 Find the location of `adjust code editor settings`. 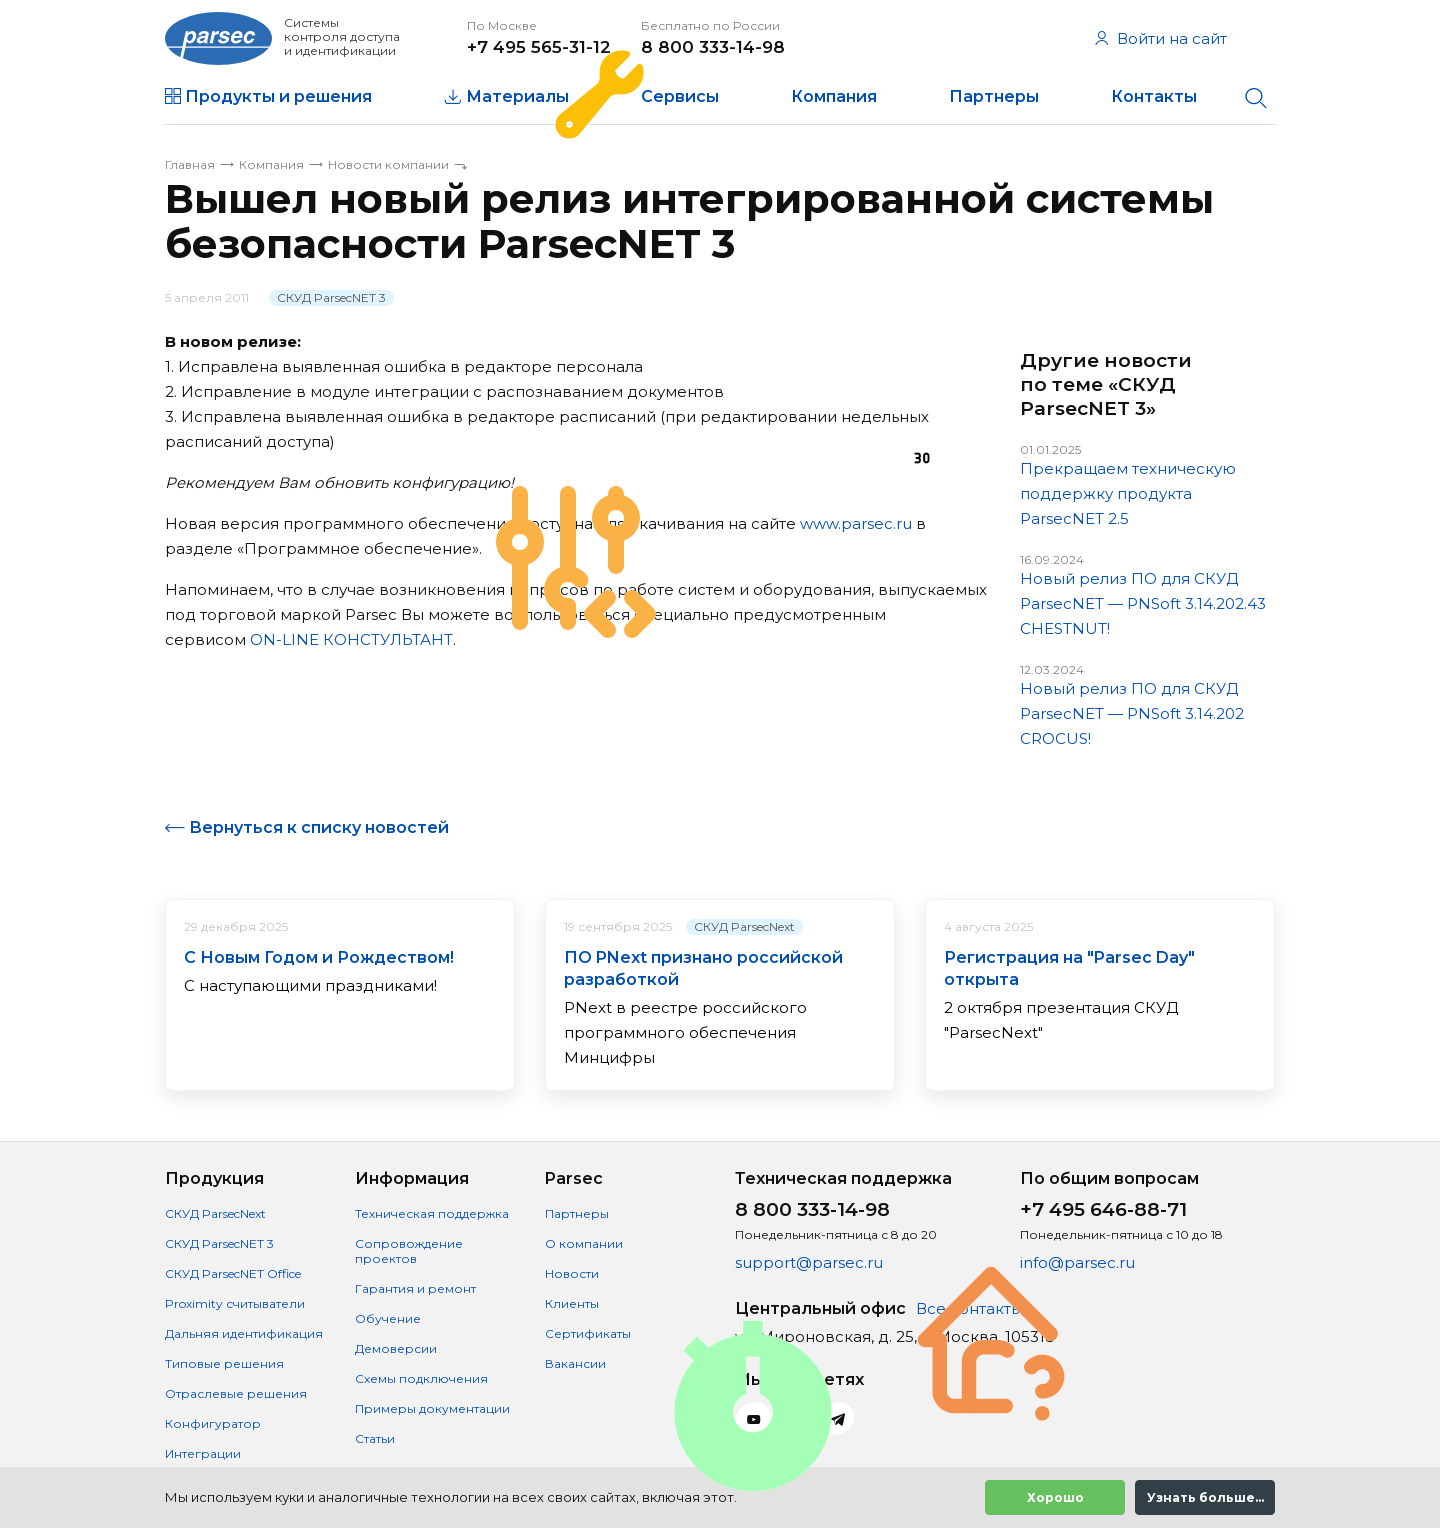

adjust code editor settings is located at coordinates (568, 558).